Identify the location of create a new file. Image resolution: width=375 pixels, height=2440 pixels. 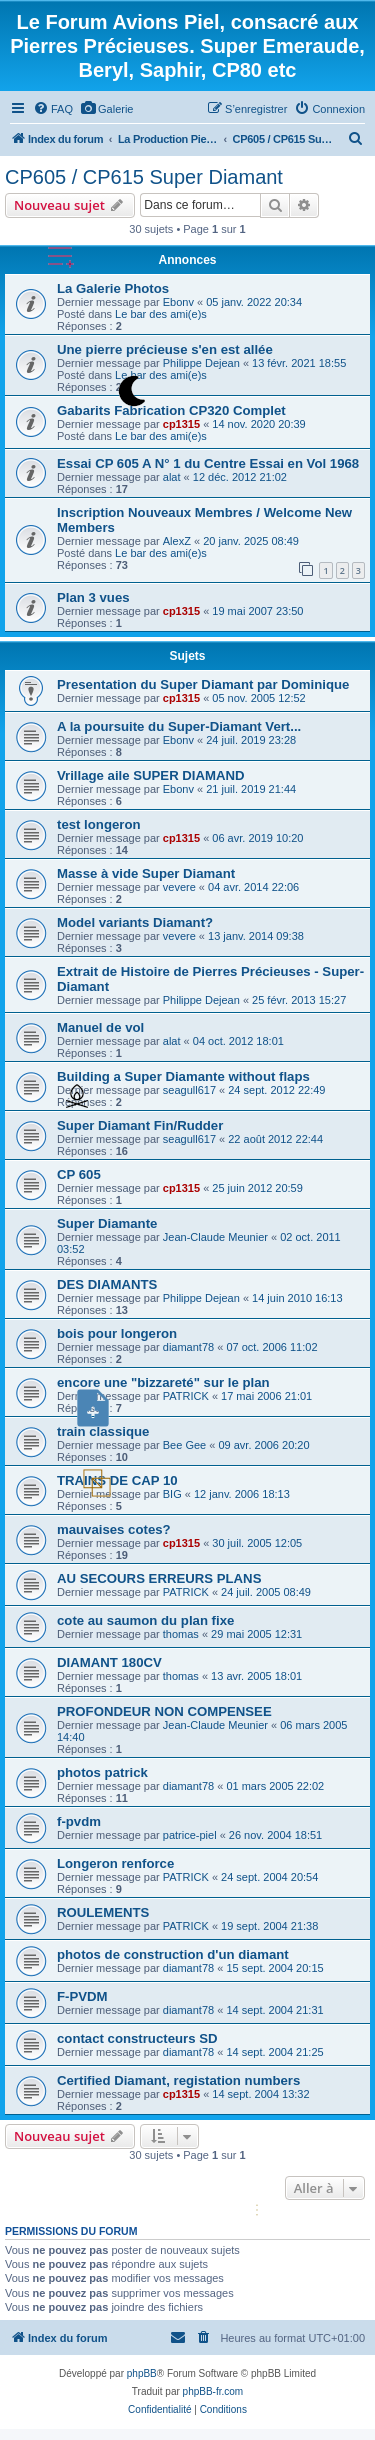
(93, 1408).